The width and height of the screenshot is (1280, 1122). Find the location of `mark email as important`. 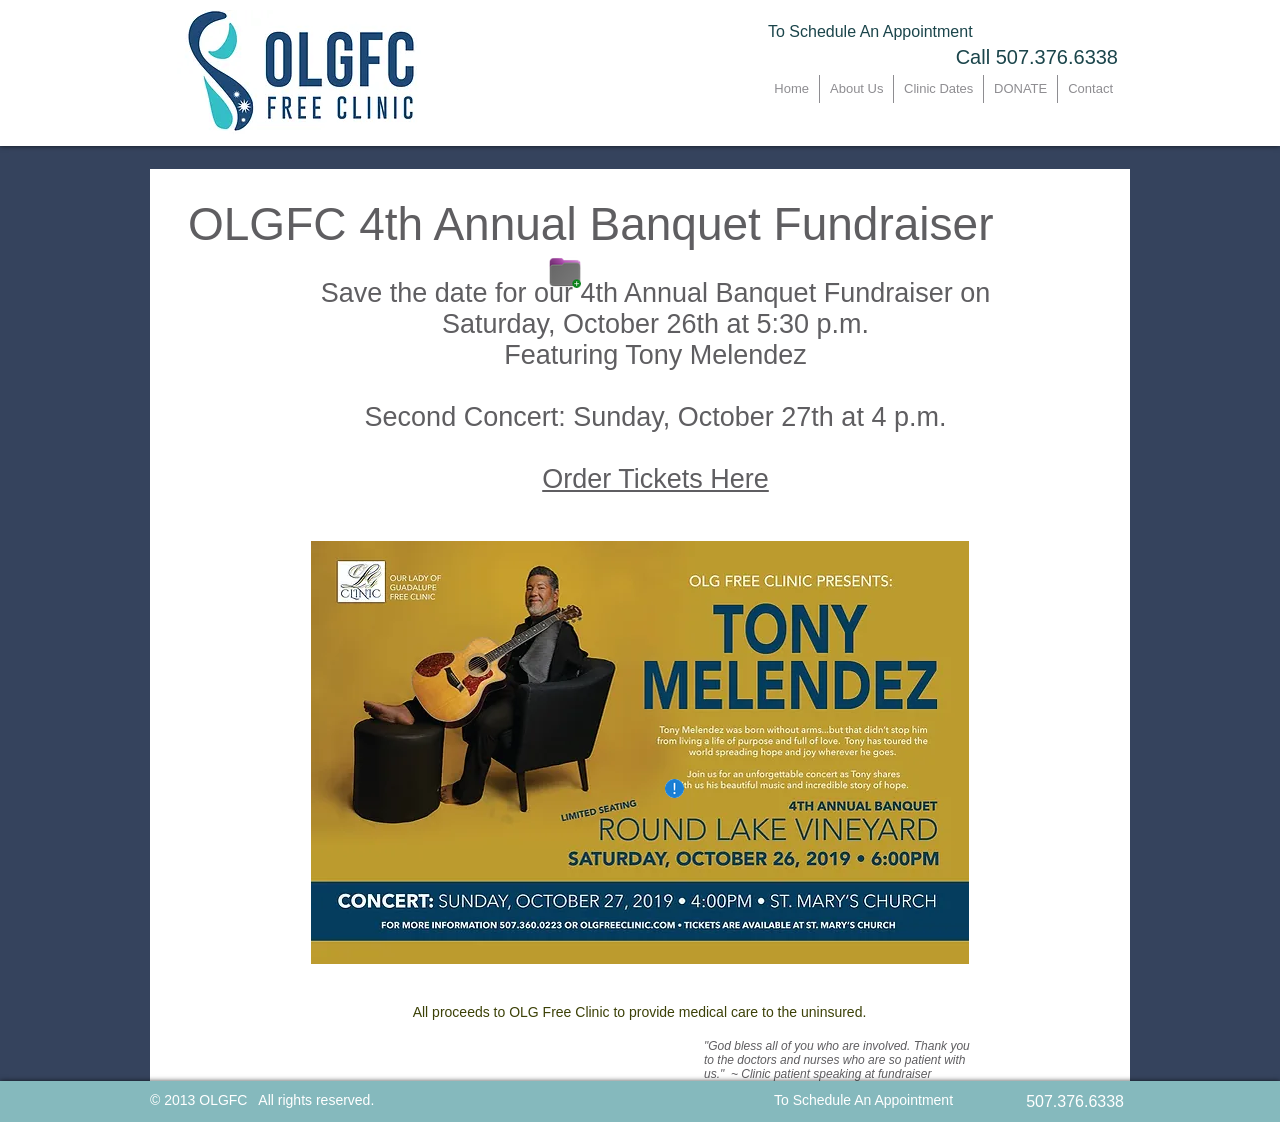

mark email as important is located at coordinates (674, 788).